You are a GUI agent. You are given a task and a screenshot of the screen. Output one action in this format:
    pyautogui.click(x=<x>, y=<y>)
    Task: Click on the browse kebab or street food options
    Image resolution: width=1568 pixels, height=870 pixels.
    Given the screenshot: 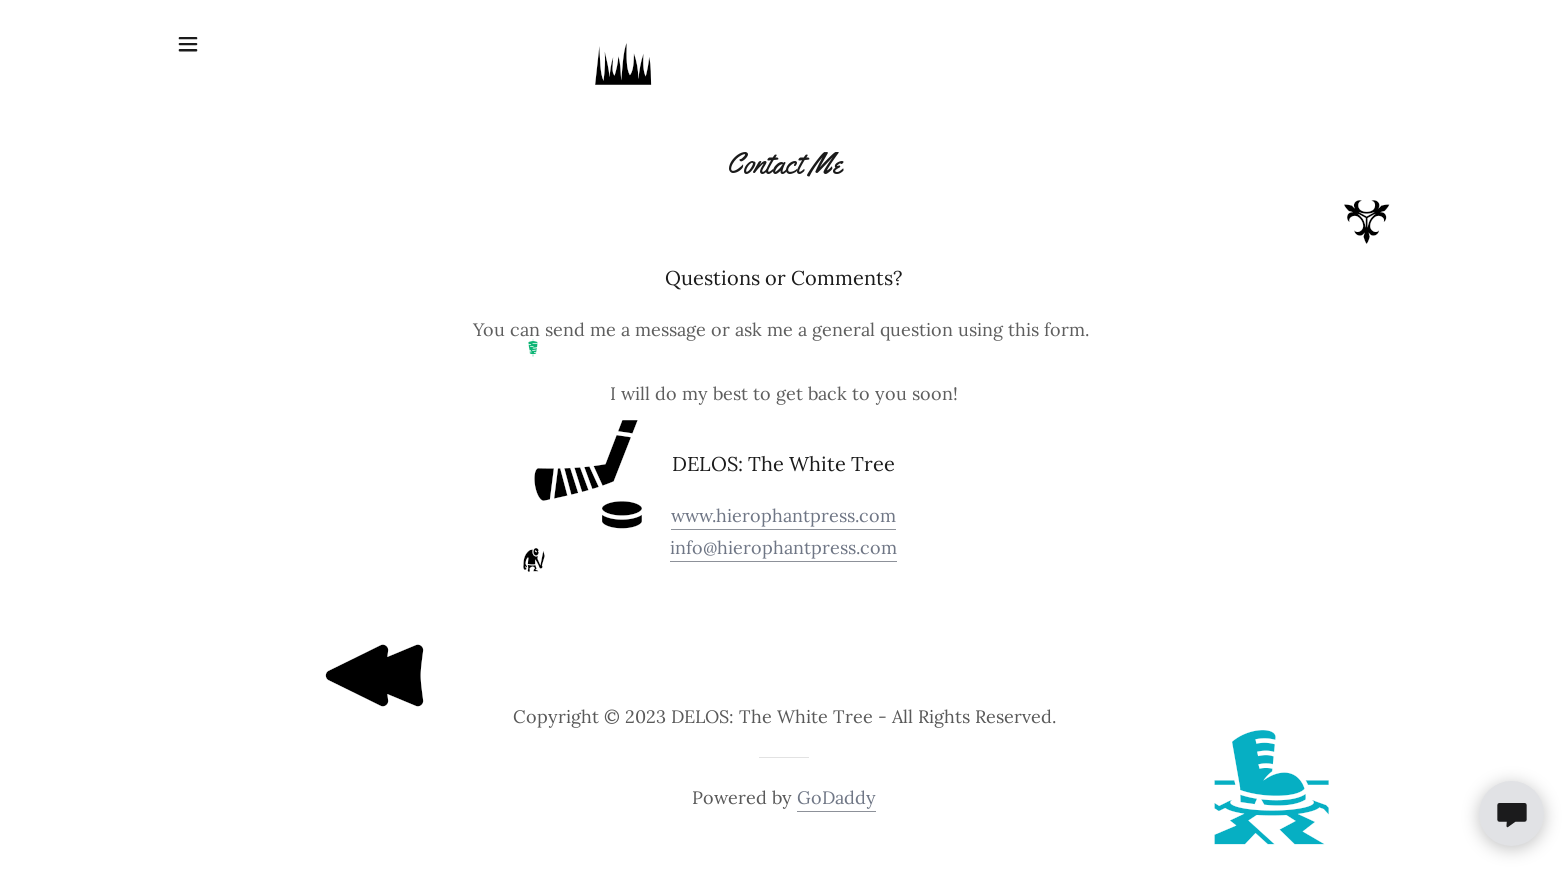 What is the action you would take?
    pyautogui.click(x=533, y=348)
    